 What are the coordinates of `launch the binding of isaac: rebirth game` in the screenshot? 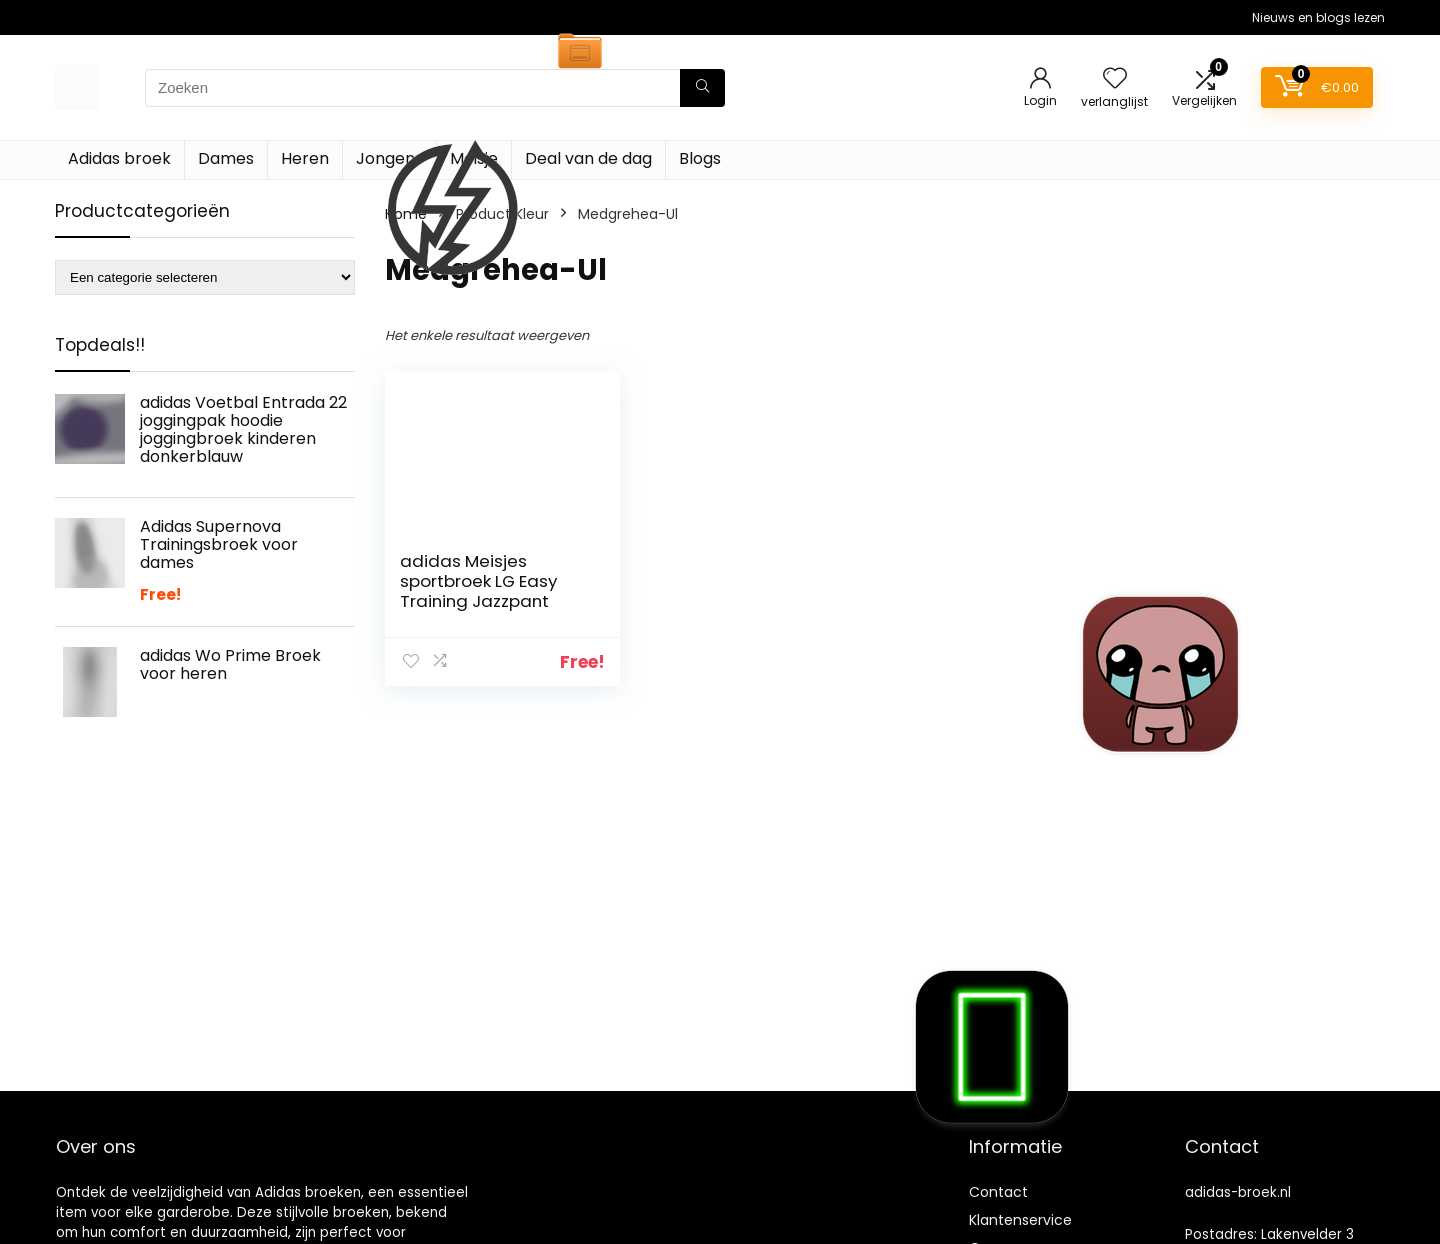 It's located at (1160, 671).